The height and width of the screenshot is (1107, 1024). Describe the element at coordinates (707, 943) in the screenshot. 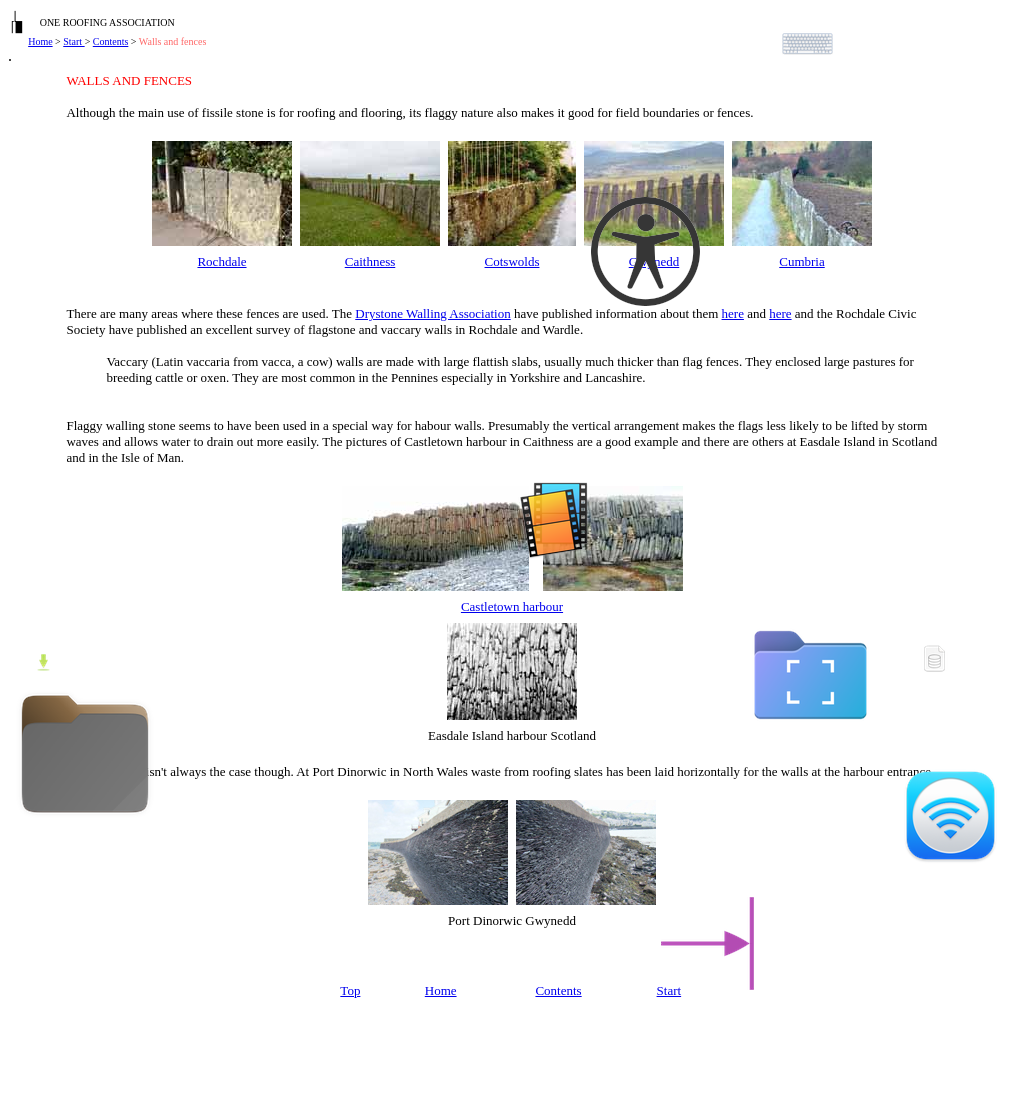

I see `jump to the last item or end of list` at that location.